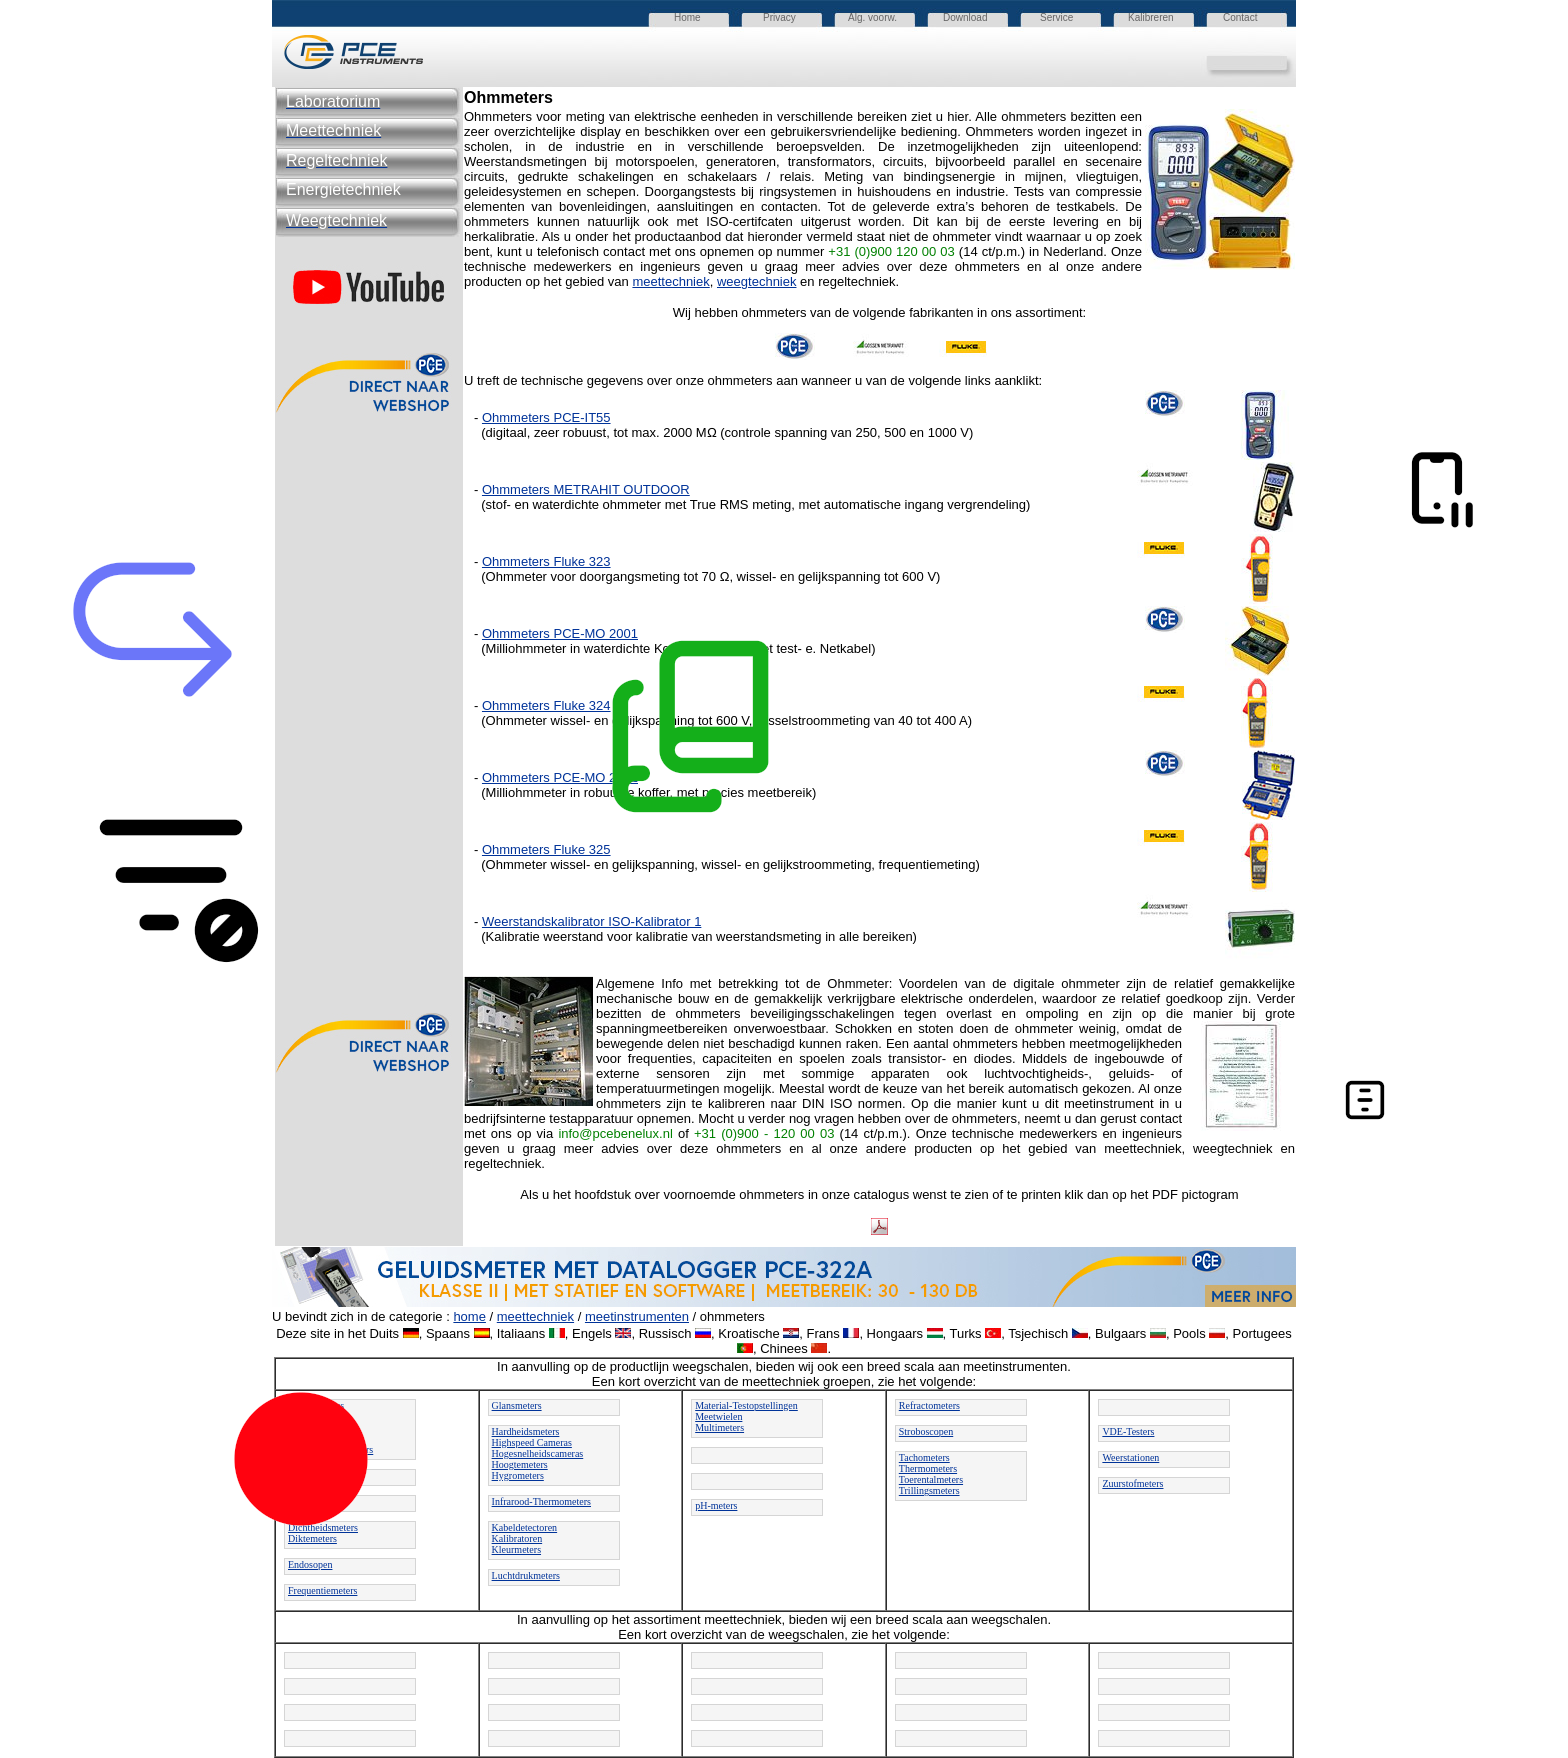 The image size is (1568, 1758). I want to click on center align content with stretch distribution, so click(1365, 1100).